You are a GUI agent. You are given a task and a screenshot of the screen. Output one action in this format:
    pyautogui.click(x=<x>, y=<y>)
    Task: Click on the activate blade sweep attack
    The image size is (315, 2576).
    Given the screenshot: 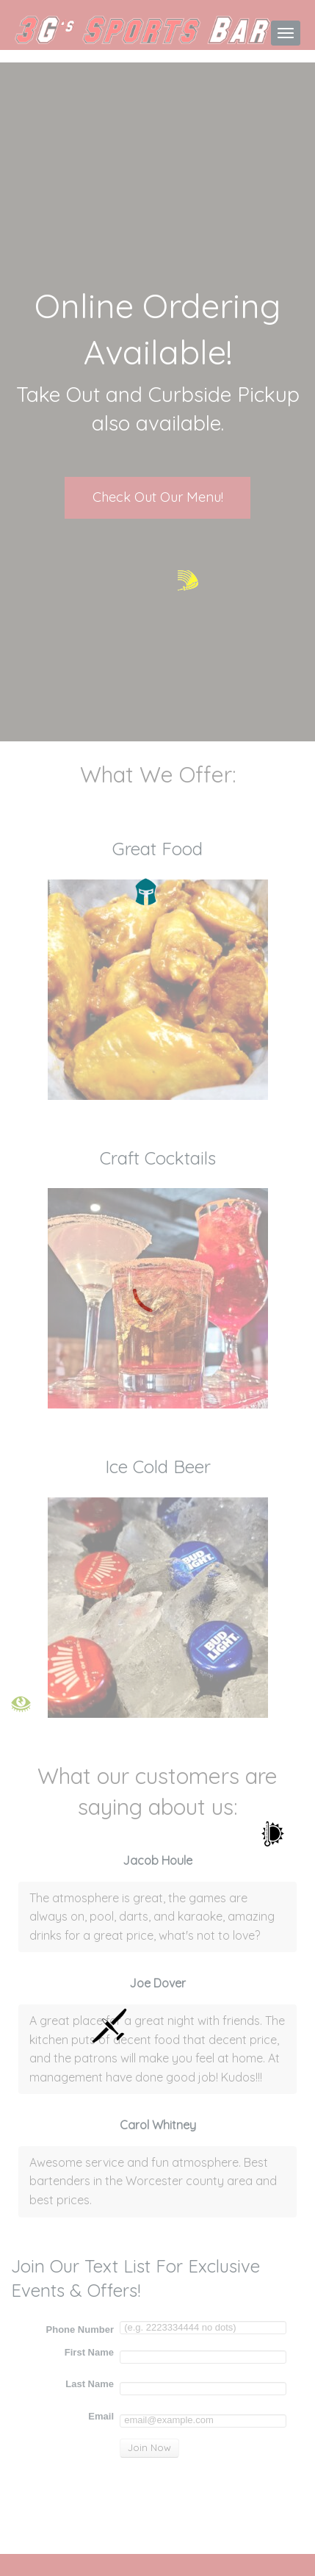 What is the action you would take?
    pyautogui.click(x=188, y=580)
    